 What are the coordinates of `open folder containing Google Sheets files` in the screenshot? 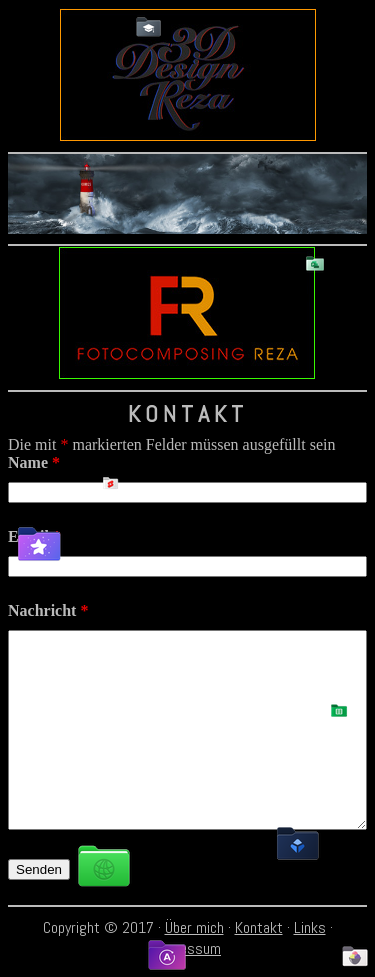 It's located at (339, 711).